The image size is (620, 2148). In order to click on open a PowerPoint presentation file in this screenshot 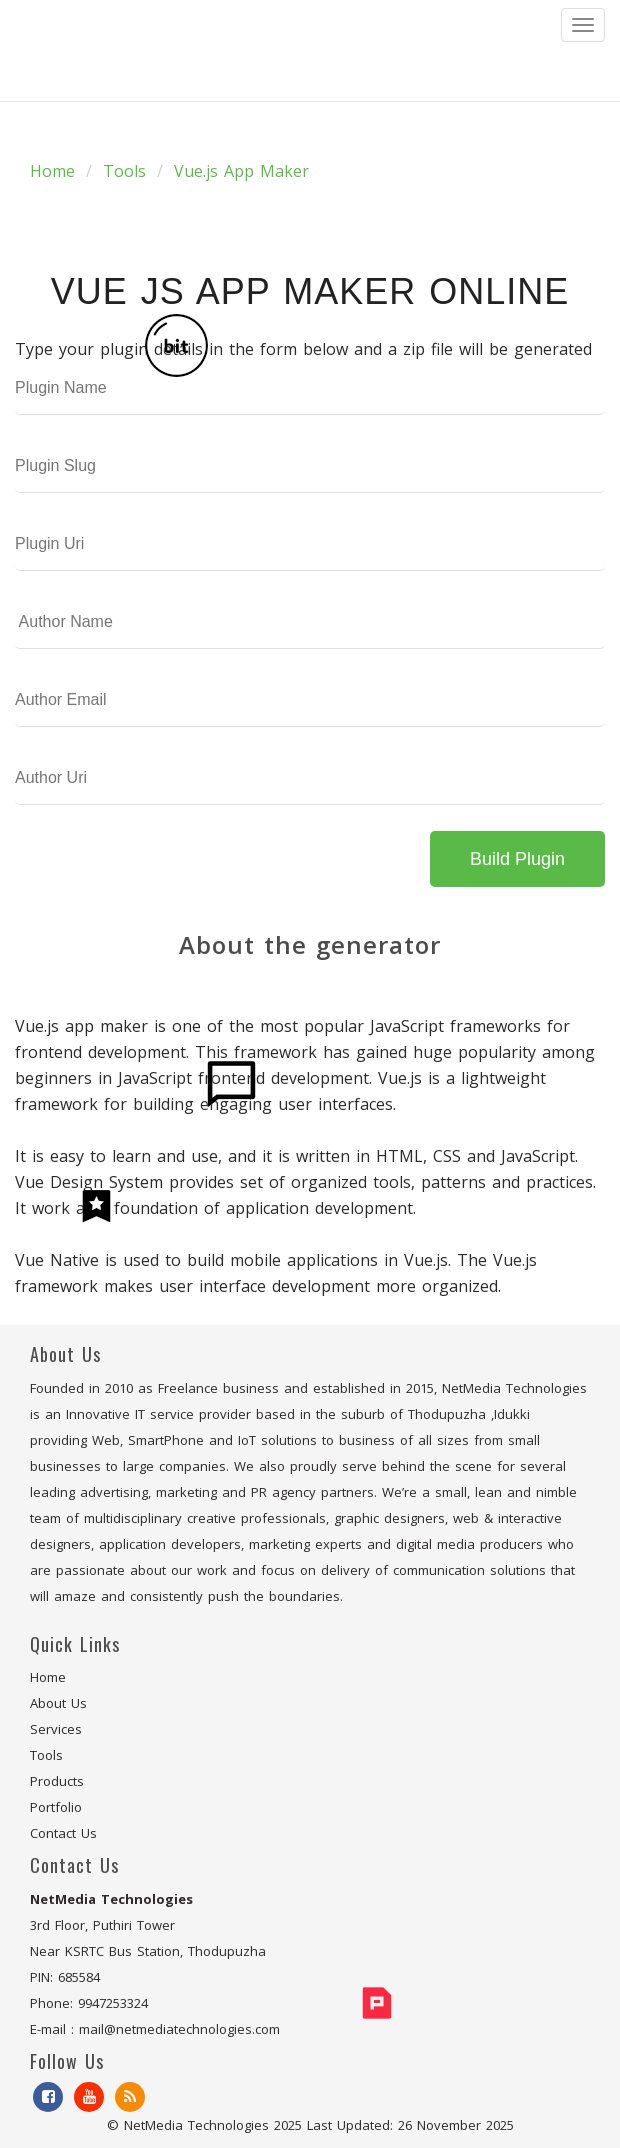, I will do `click(377, 2003)`.